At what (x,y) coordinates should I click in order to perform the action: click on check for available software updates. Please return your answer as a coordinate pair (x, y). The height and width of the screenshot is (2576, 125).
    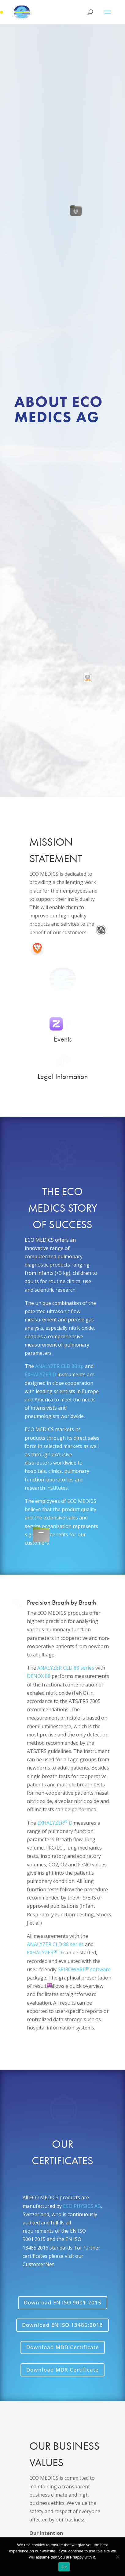
    Looking at the image, I should click on (101, 930).